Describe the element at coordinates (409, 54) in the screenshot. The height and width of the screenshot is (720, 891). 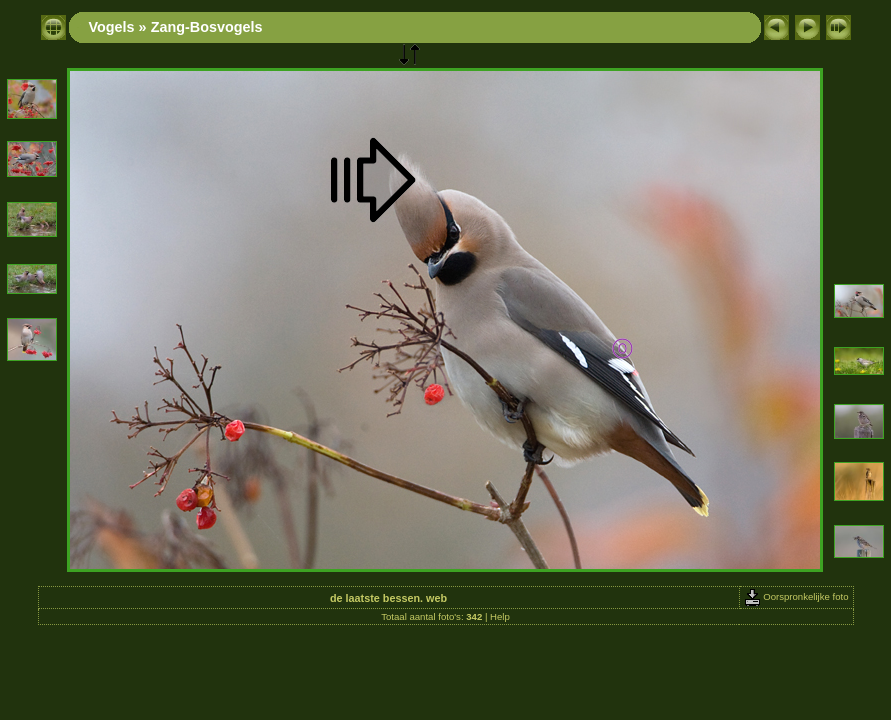
I see `sort items in ascending or descending order` at that location.